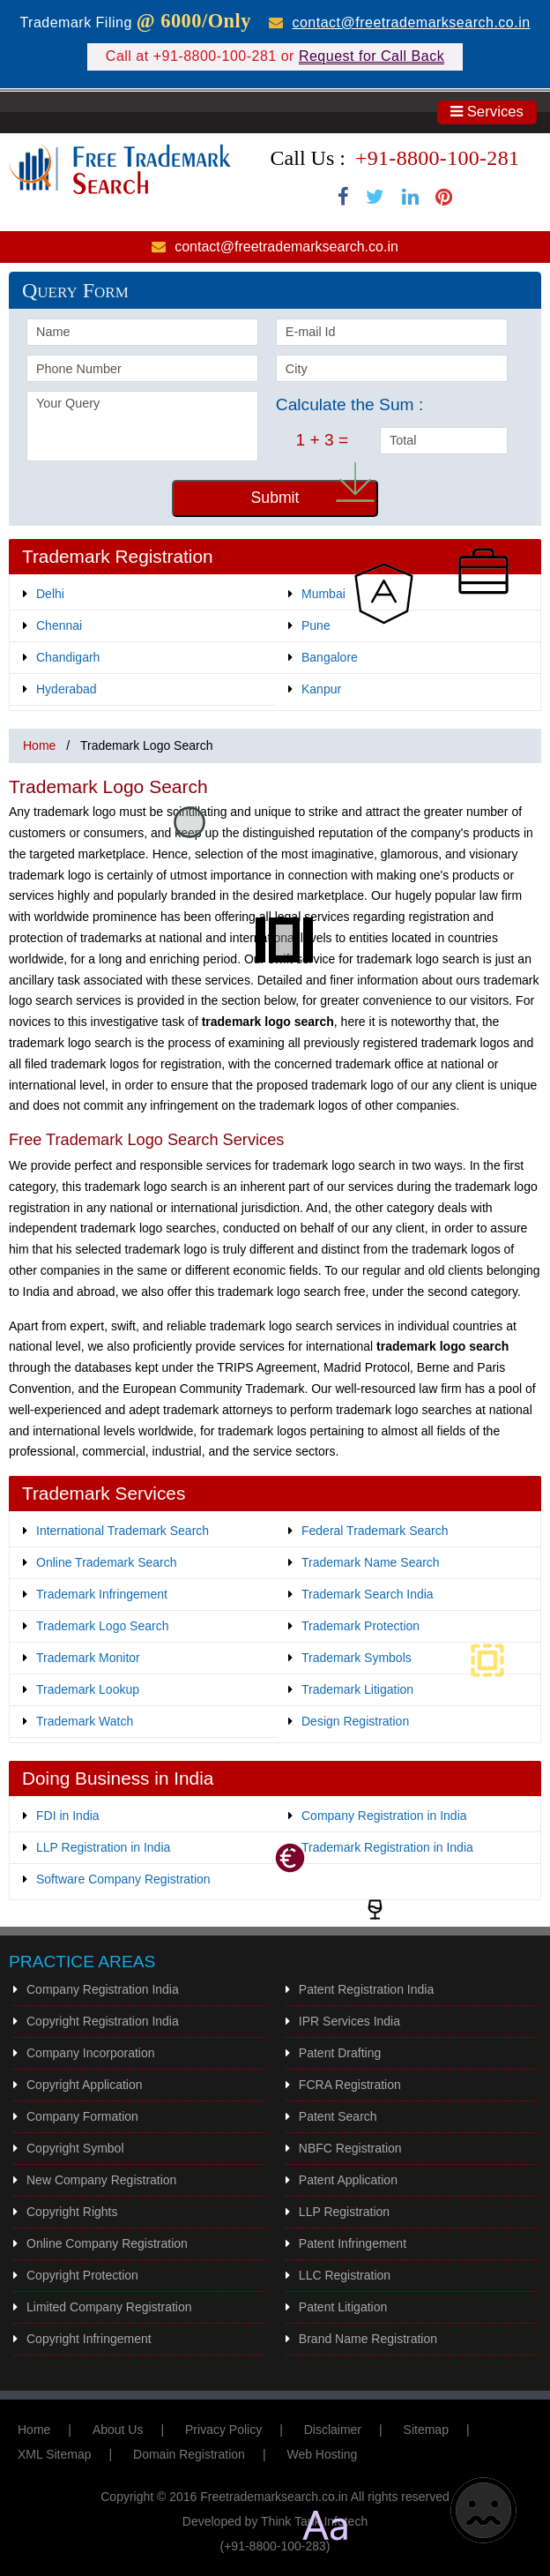 The image size is (550, 2576). Describe the element at coordinates (325, 2526) in the screenshot. I see `toggle case-sensitive search` at that location.